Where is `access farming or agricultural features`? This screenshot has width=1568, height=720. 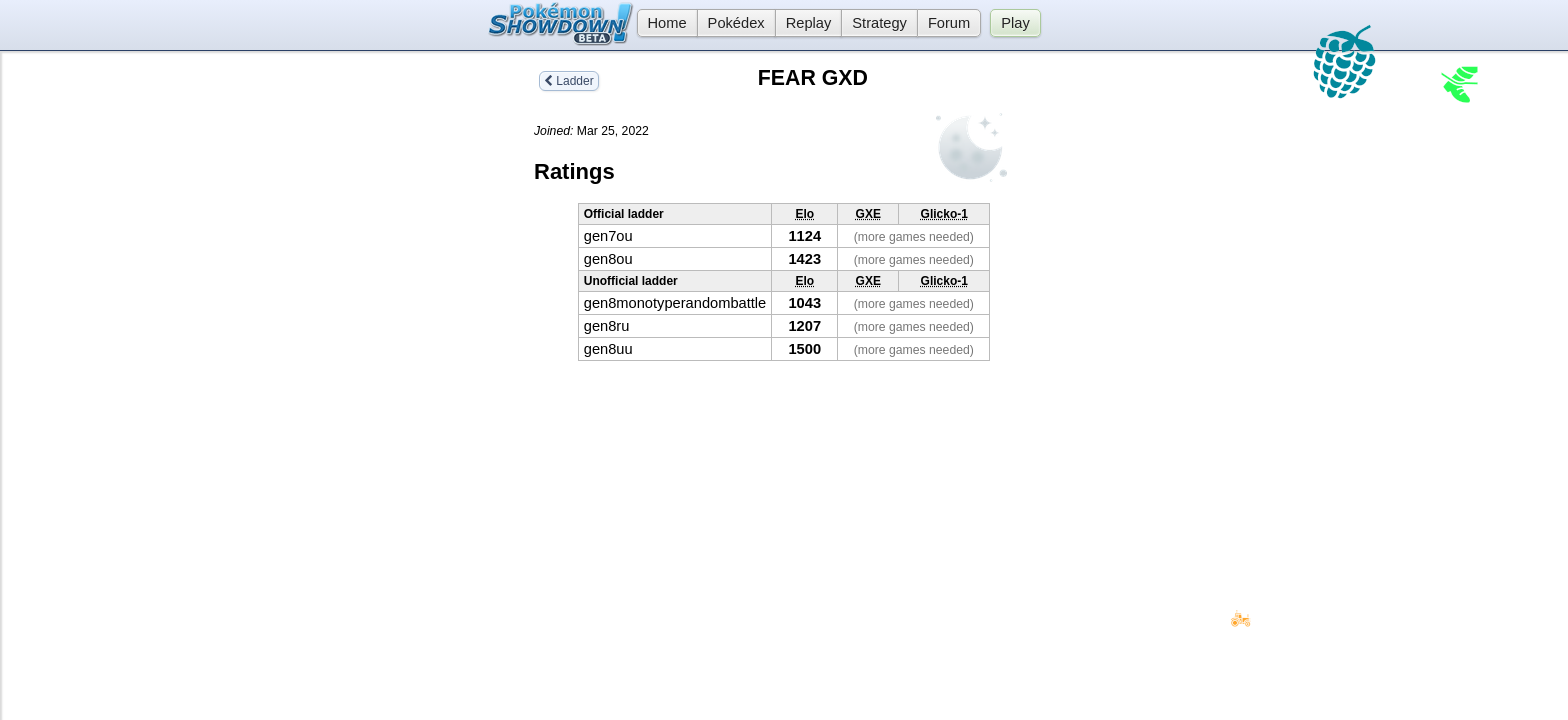
access farming or agricultural features is located at coordinates (1240, 618).